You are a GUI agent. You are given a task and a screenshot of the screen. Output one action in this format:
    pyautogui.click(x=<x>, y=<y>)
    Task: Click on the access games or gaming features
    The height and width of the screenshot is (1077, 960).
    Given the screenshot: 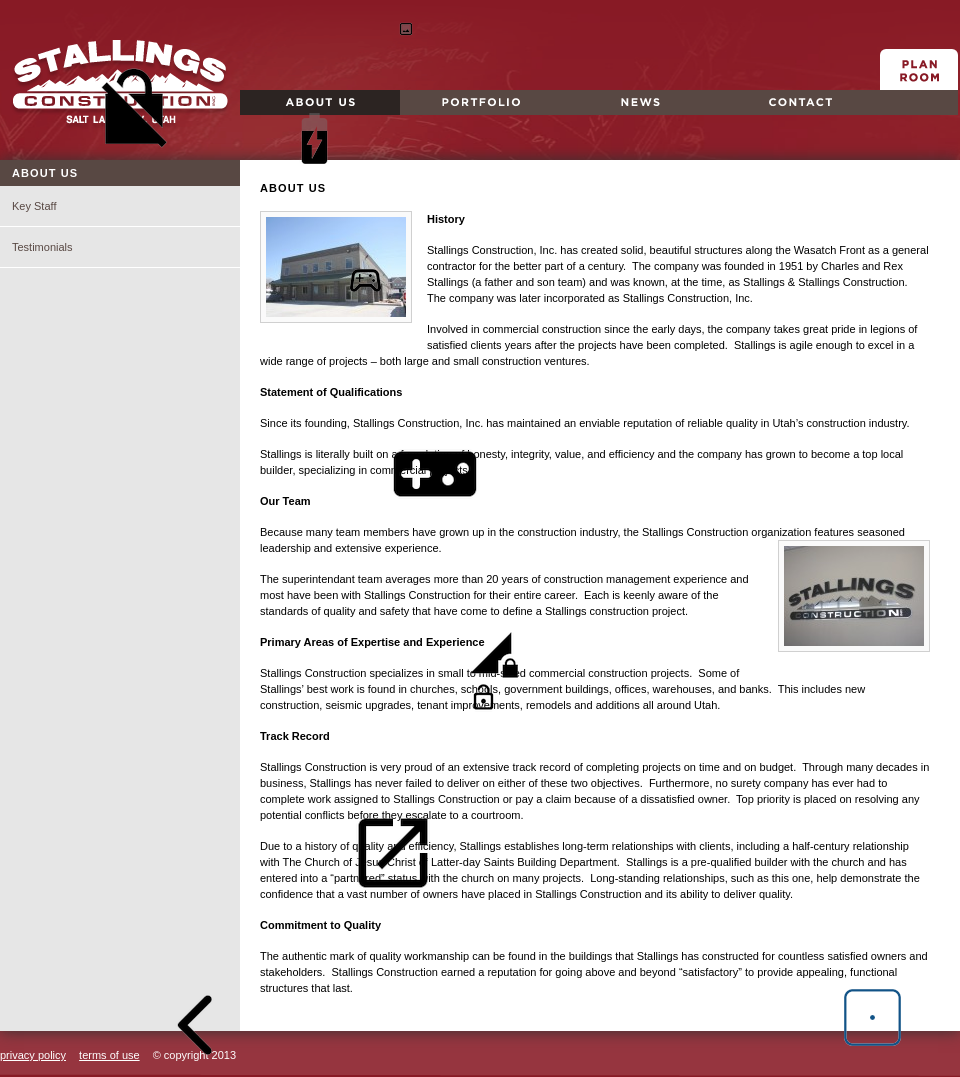 What is the action you would take?
    pyautogui.click(x=435, y=474)
    